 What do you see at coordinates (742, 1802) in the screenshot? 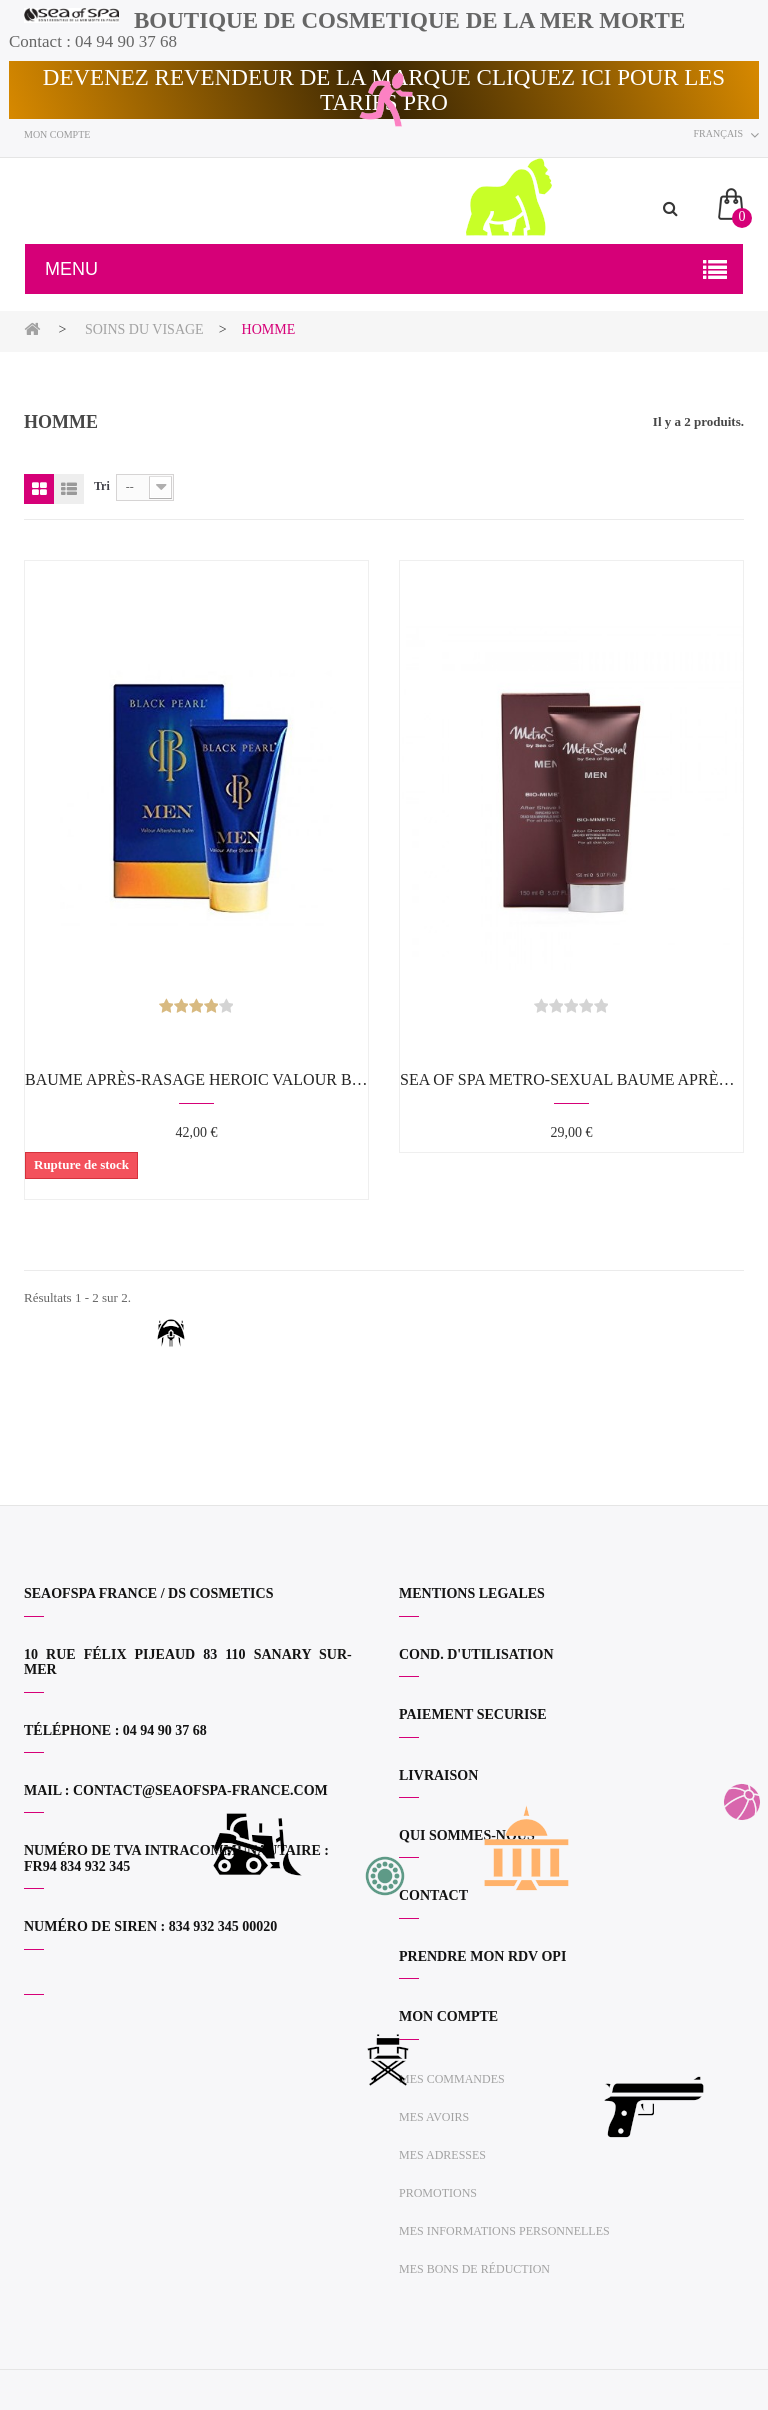
I see `access beach or summer-themed games` at bounding box center [742, 1802].